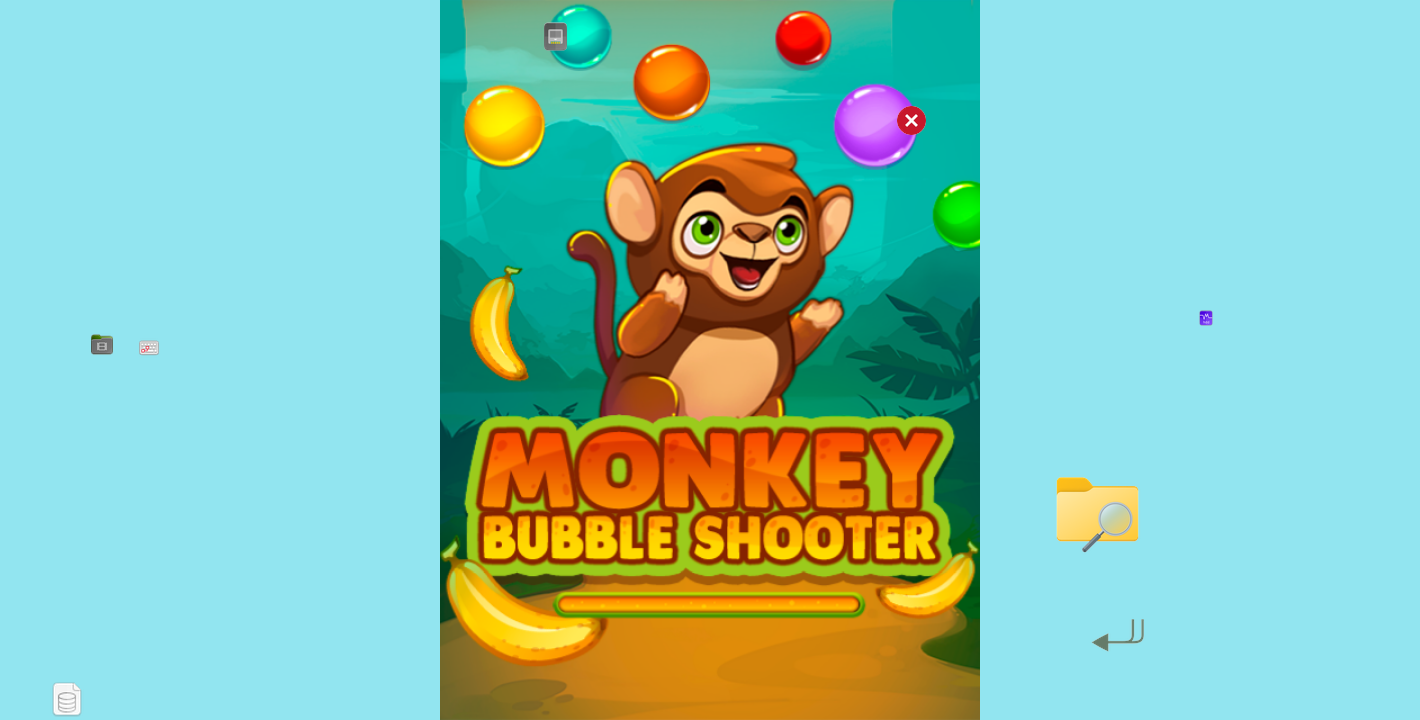 The image size is (1420, 720). I want to click on virtualbox hard disk drive file, so click(1206, 318).